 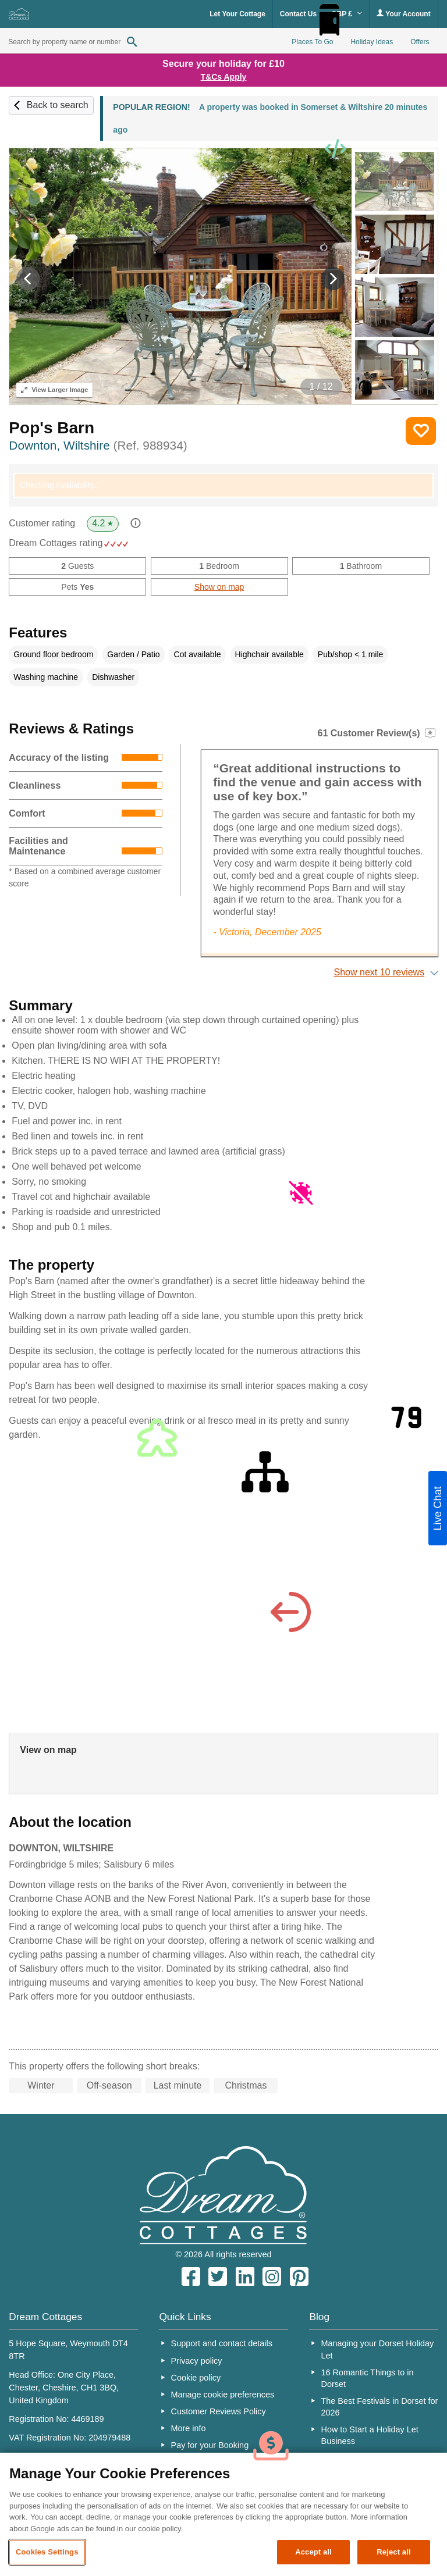 I want to click on access board game or tabletop gaming features, so click(x=157, y=1439).